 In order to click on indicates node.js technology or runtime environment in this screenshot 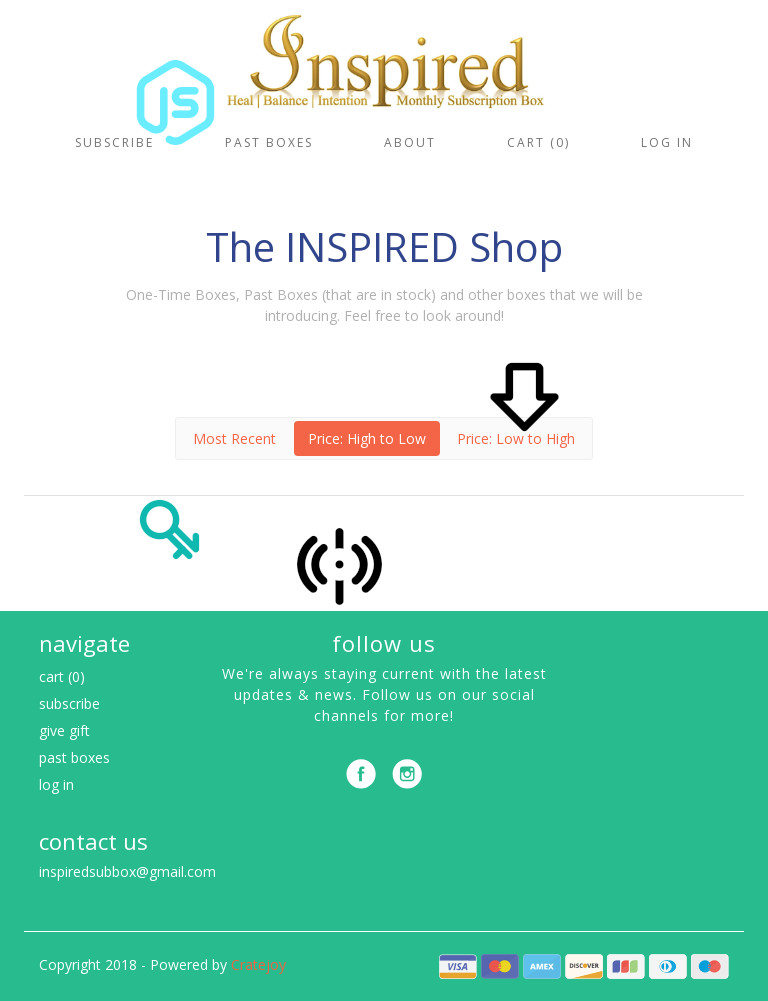, I will do `click(175, 102)`.